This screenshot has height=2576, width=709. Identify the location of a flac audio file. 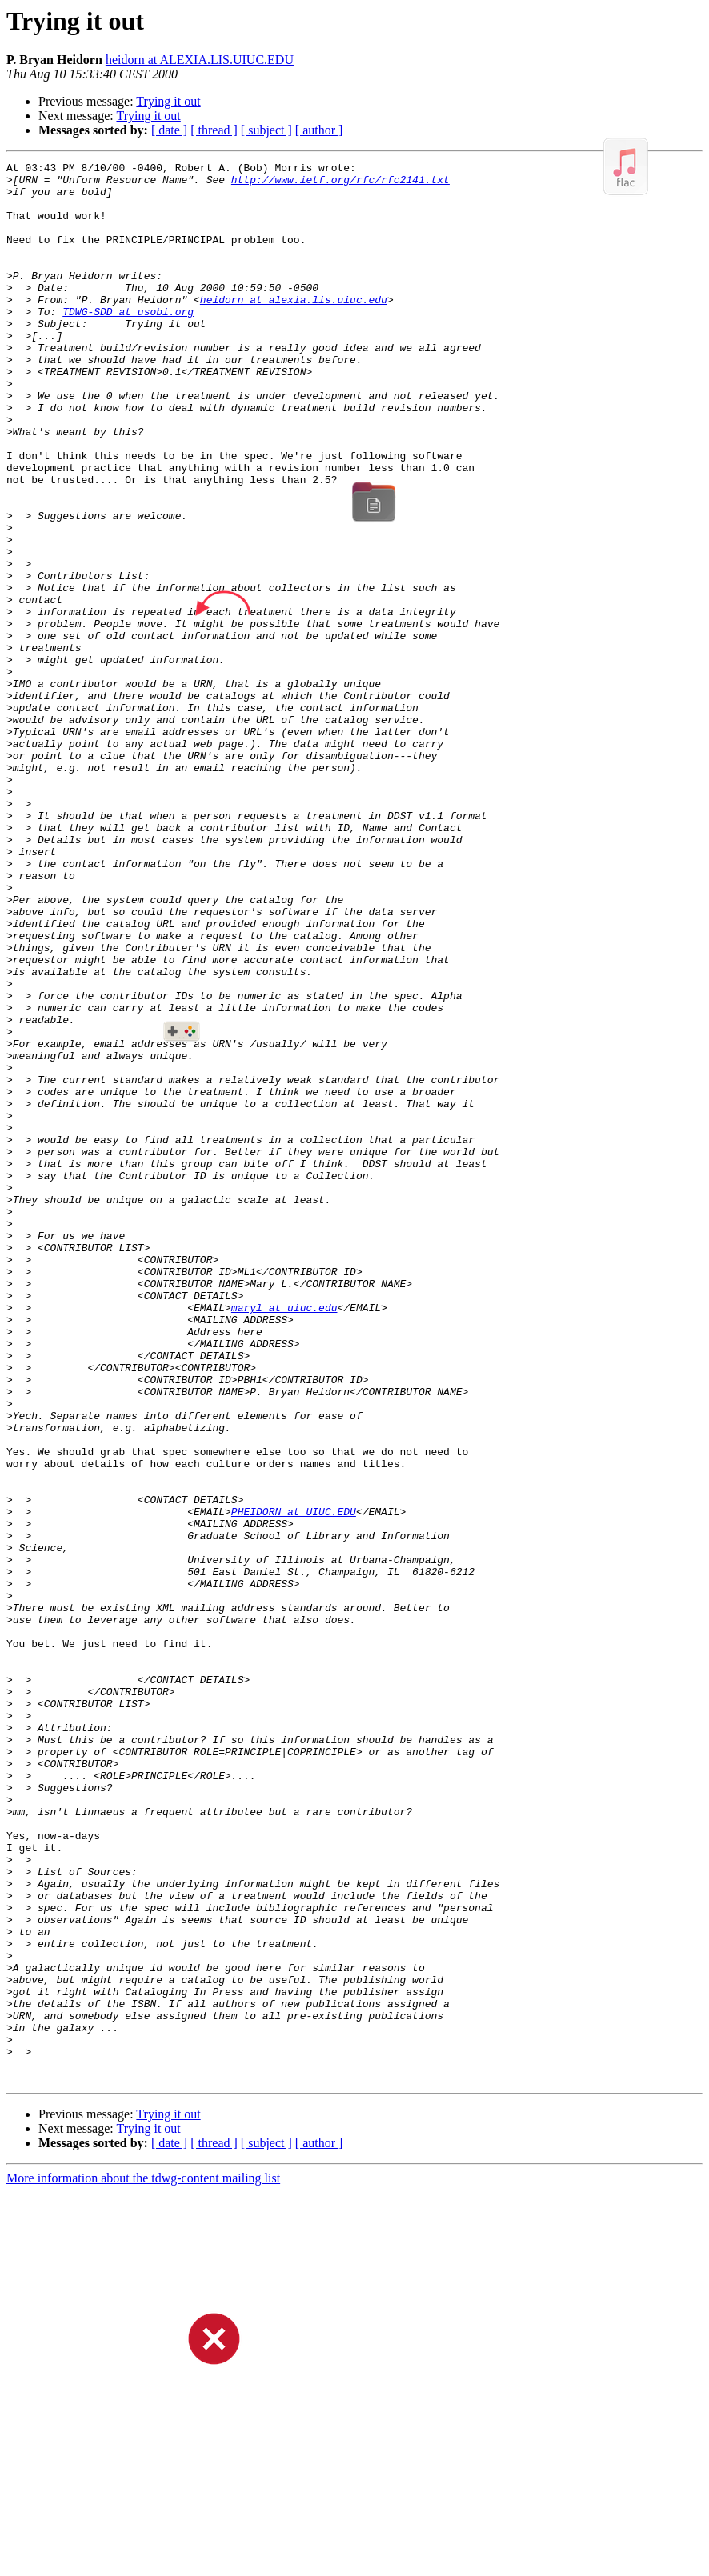
(626, 166).